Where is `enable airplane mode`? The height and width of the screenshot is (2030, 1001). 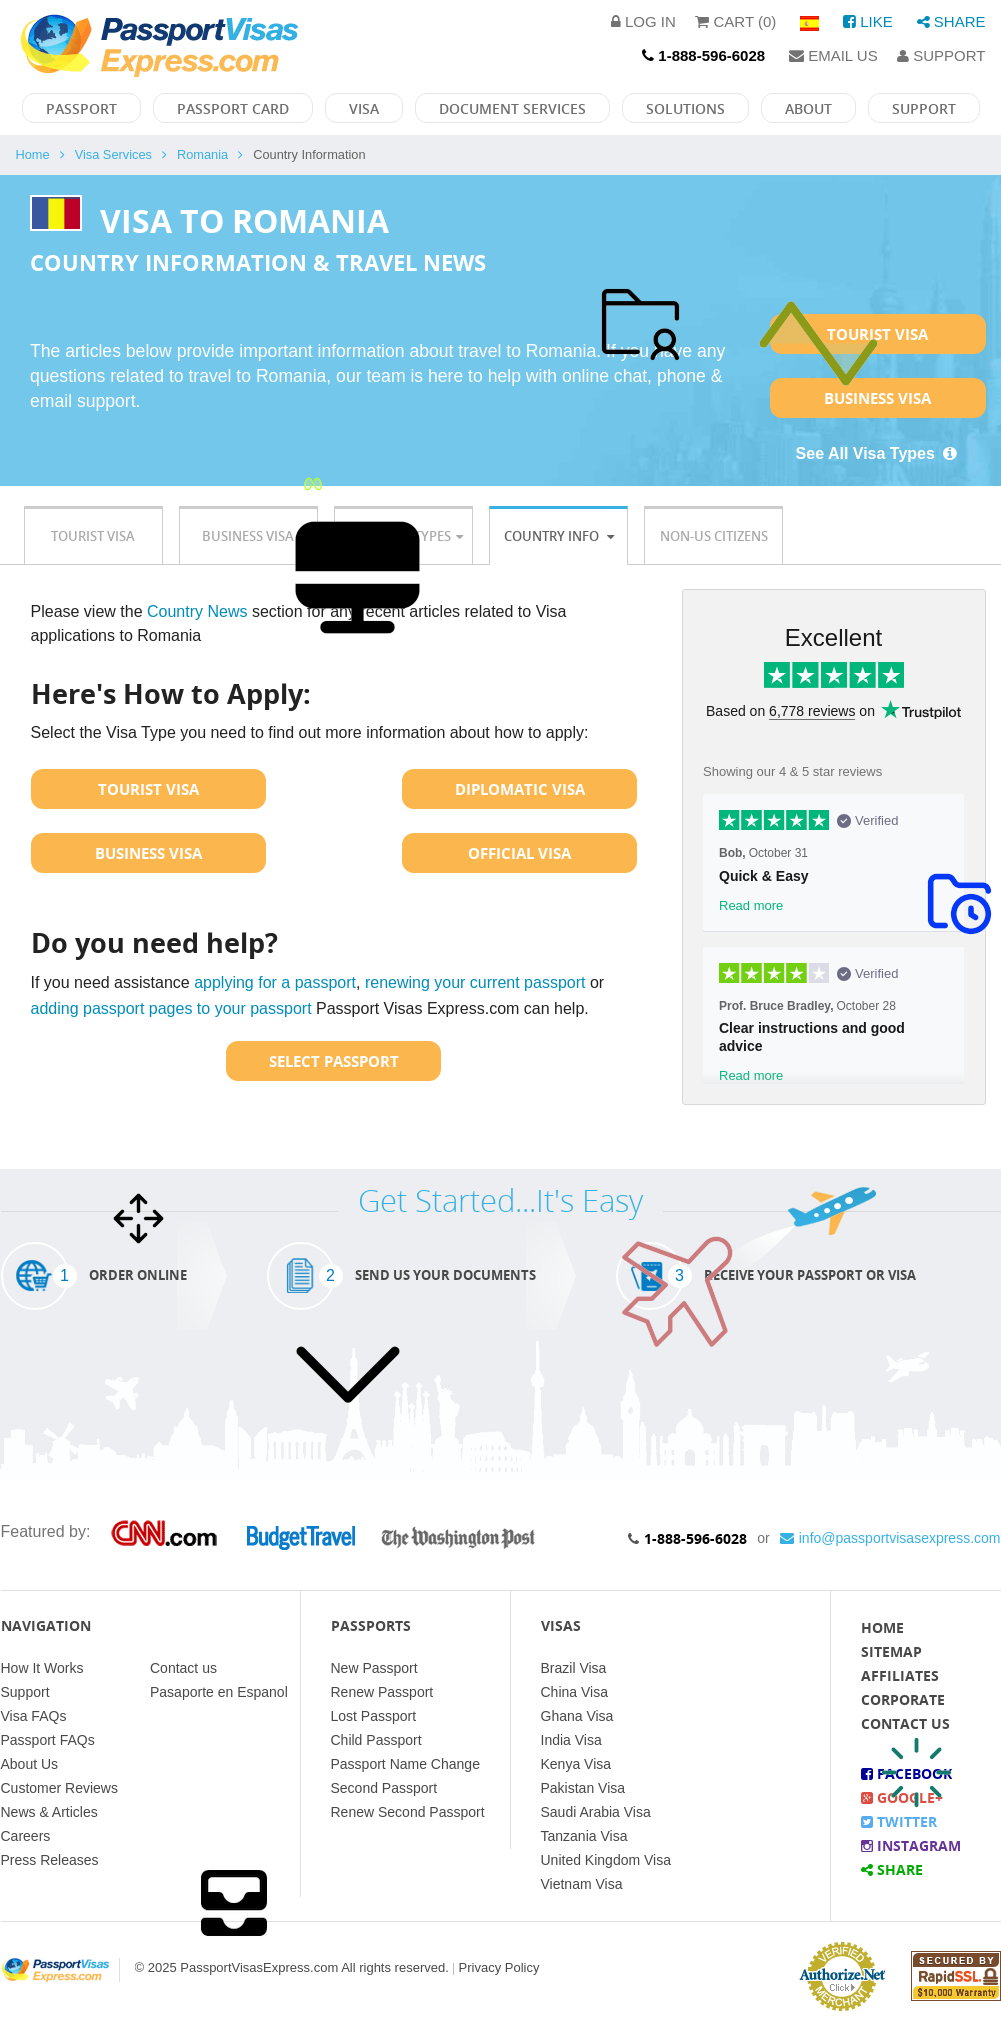 enable airplane mode is located at coordinates (679, 1289).